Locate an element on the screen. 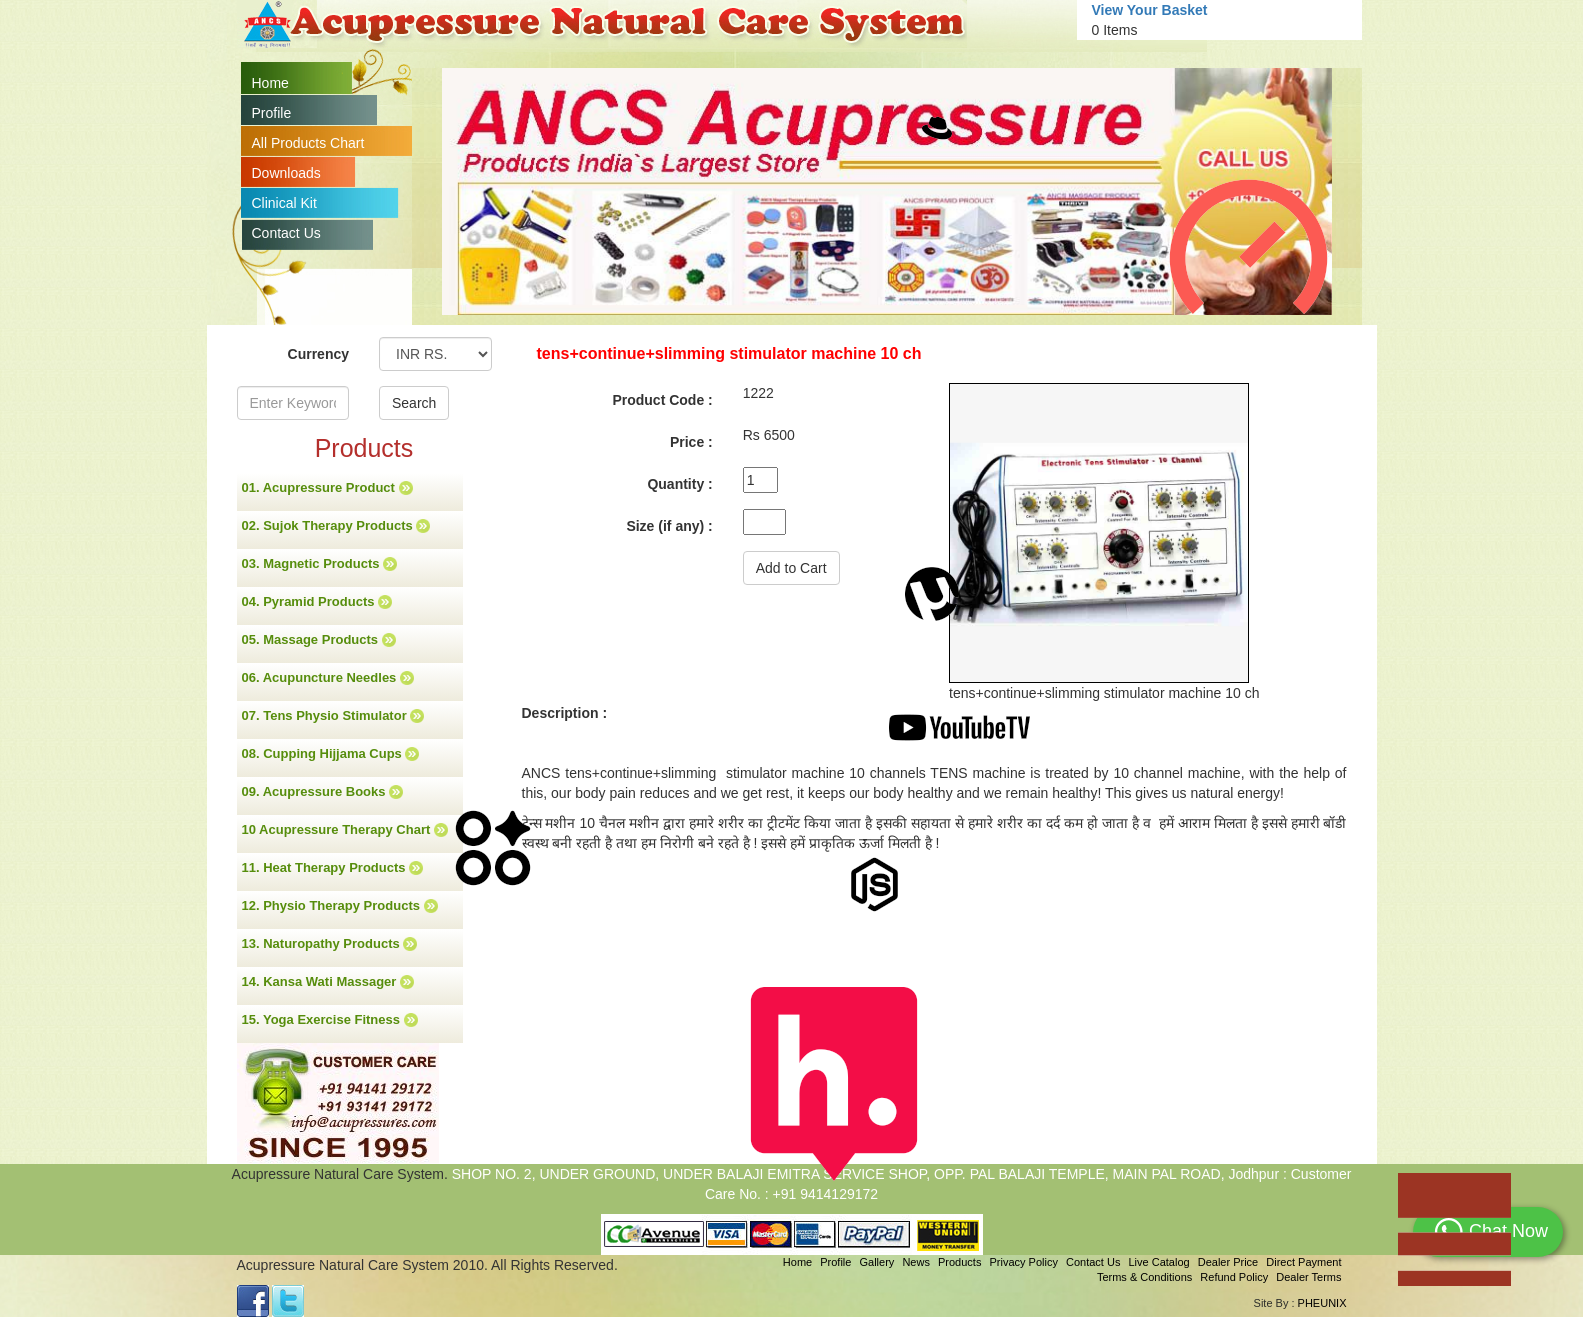 This screenshot has height=1317, width=1583. open YouTube TV app is located at coordinates (959, 727).